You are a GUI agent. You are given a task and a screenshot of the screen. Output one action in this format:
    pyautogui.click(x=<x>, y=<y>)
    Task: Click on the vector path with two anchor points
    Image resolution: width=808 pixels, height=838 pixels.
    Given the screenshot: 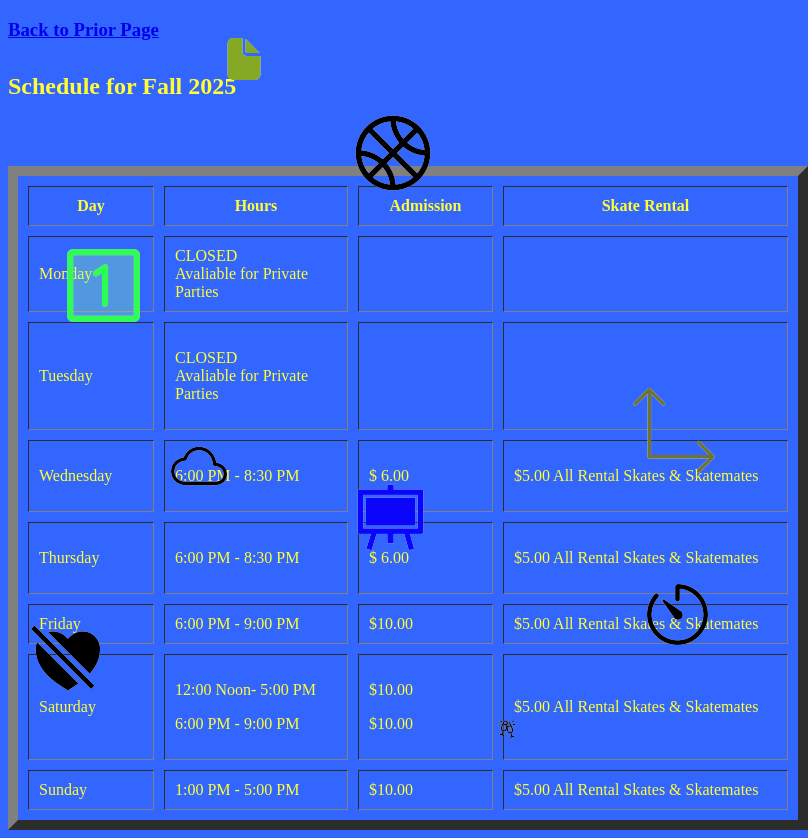 What is the action you would take?
    pyautogui.click(x=670, y=428)
    